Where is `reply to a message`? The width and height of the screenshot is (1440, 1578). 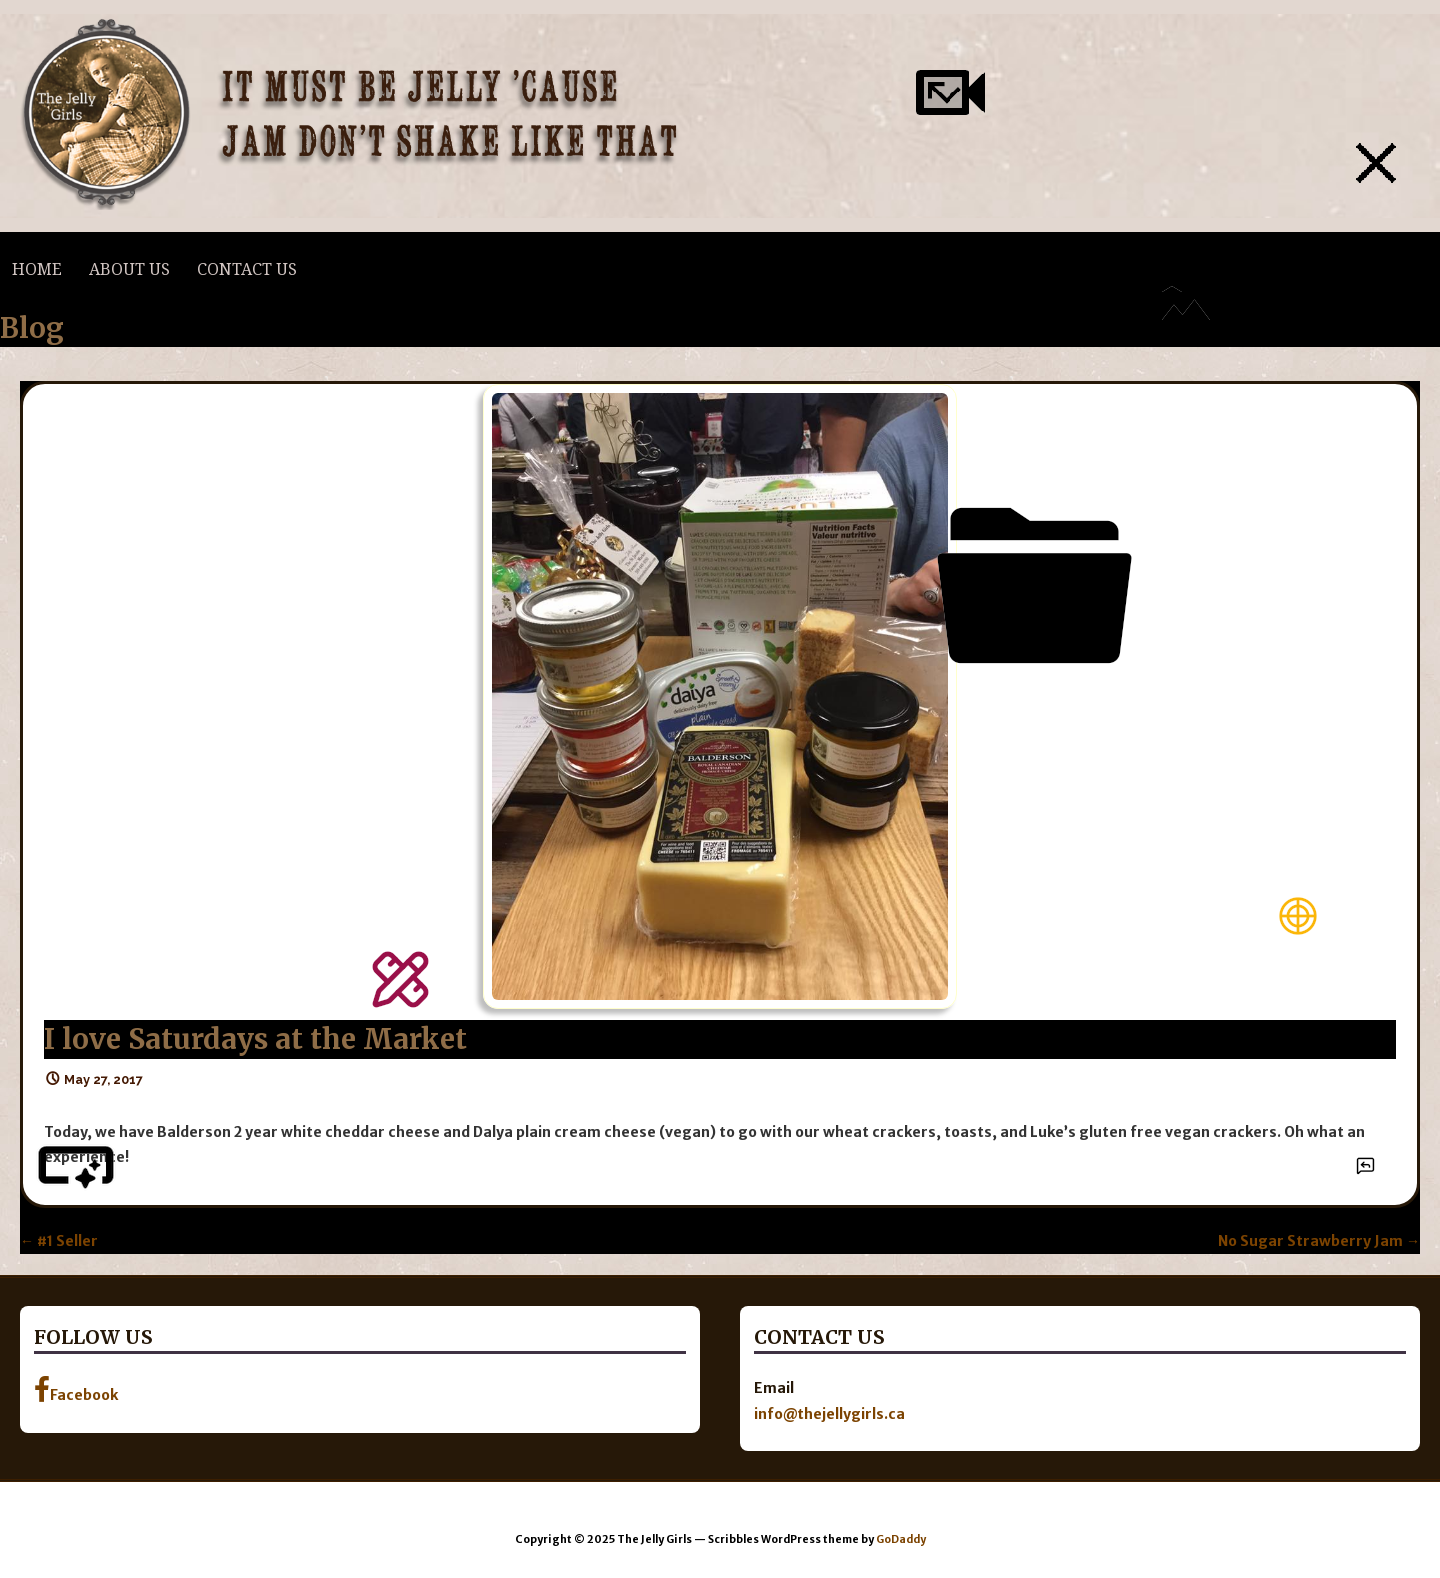
reply to a message is located at coordinates (1365, 1165).